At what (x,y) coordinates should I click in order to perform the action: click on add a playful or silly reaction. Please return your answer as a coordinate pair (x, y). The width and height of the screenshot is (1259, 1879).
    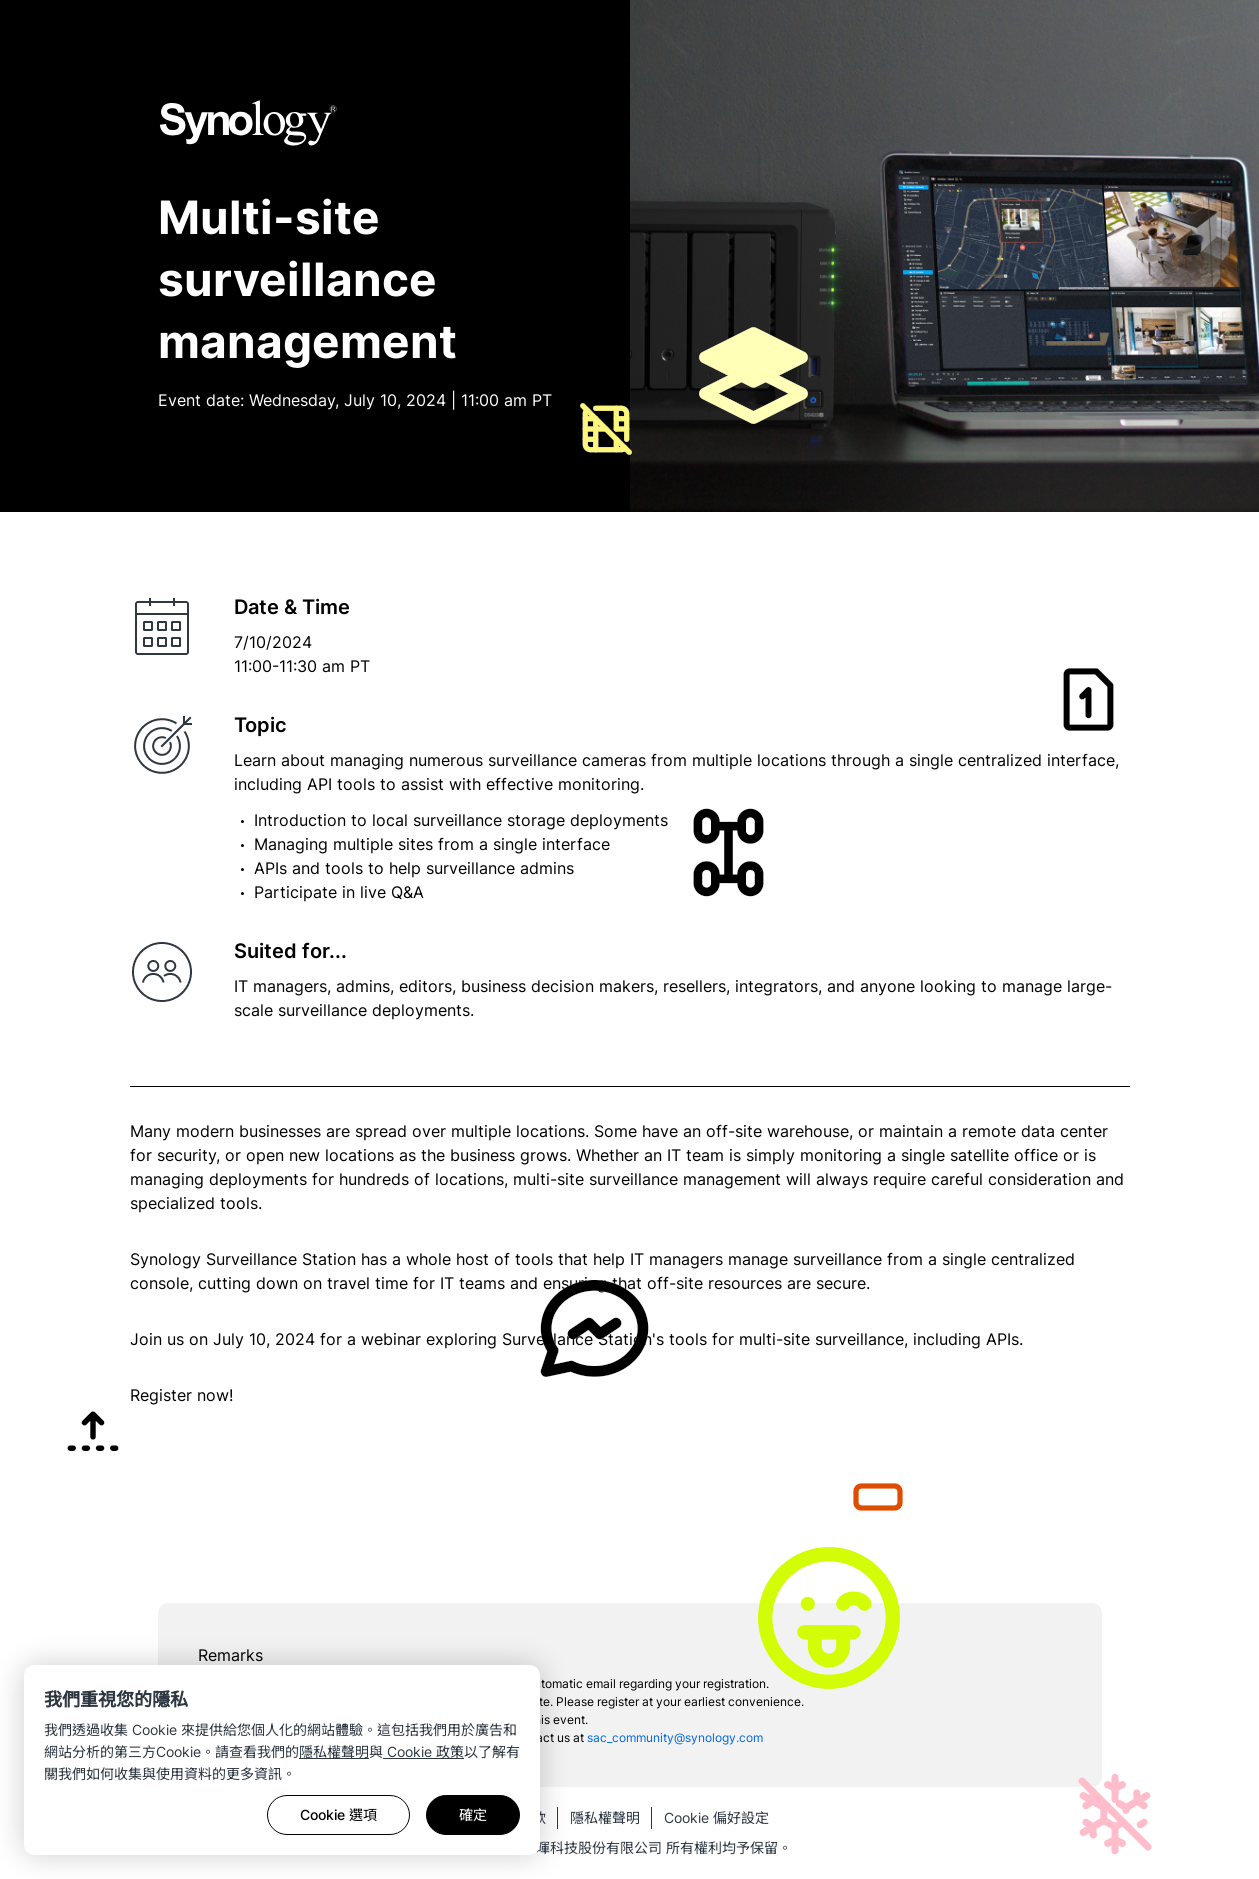
    Looking at the image, I should click on (829, 1618).